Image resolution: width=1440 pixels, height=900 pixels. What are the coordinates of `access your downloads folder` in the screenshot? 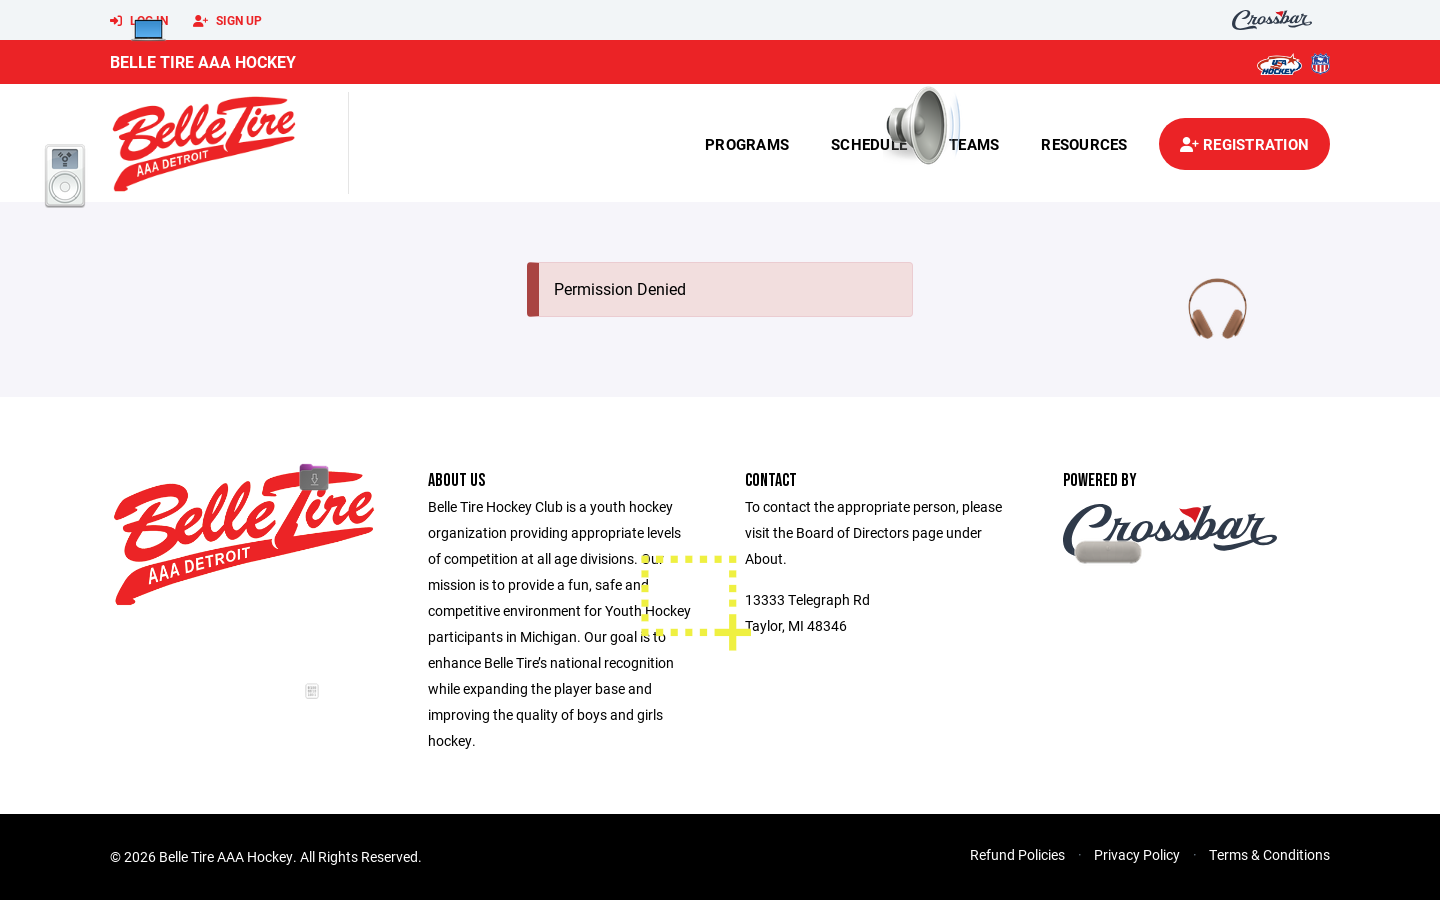 It's located at (314, 477).